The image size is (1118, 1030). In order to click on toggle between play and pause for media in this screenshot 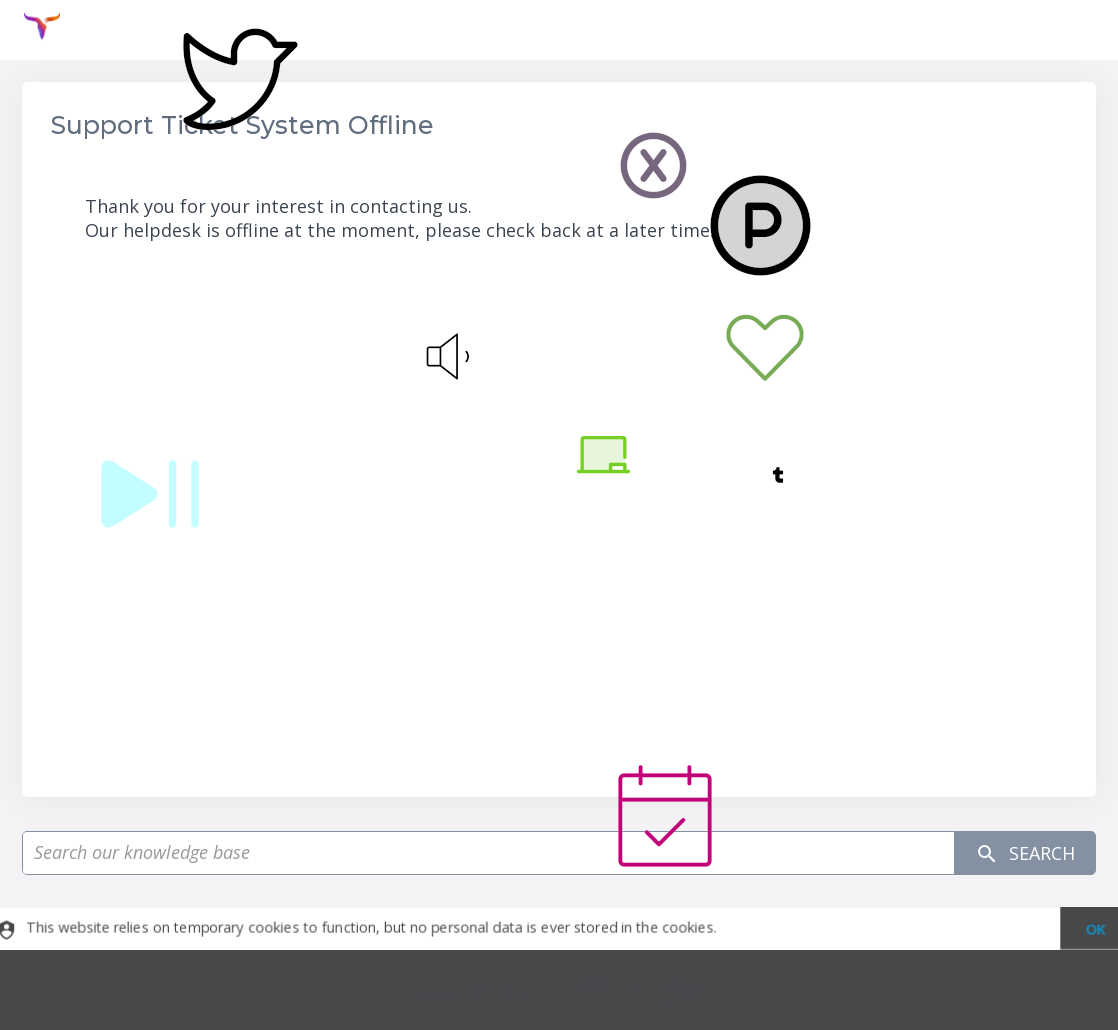, I will do `click(150, 494)`.